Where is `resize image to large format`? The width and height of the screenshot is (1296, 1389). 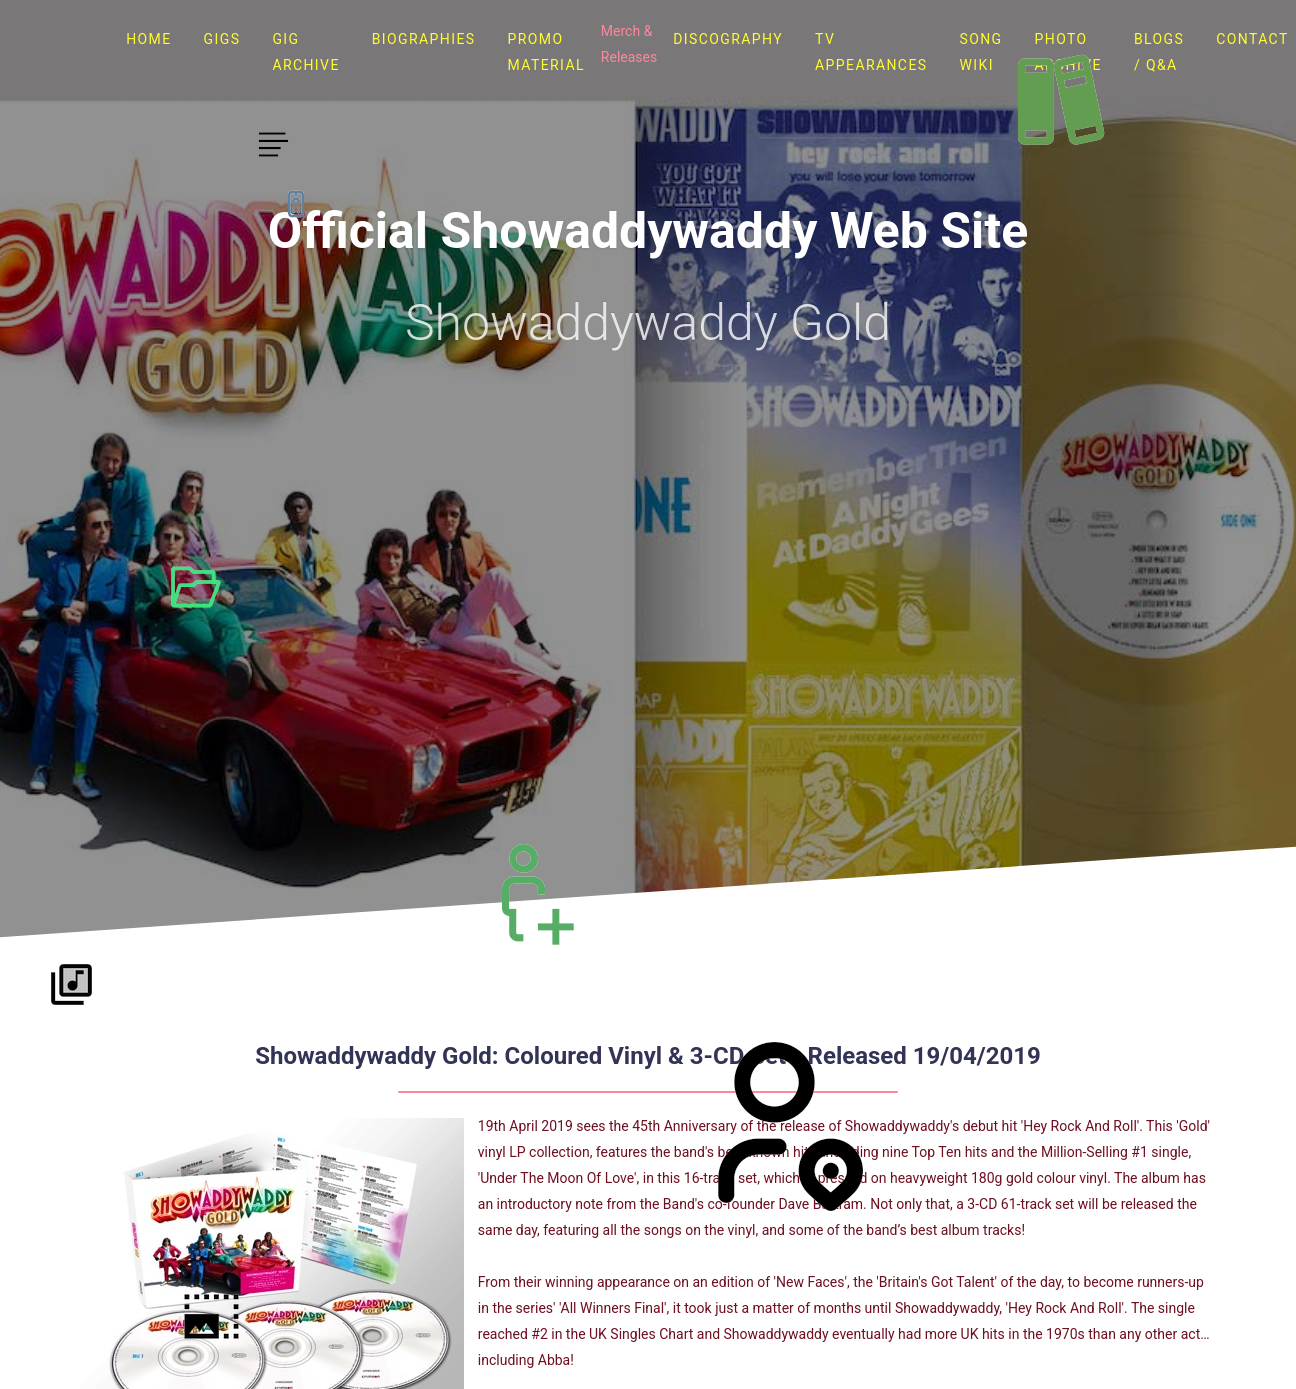
resize image to large format is located at coordinates (211, 1316).